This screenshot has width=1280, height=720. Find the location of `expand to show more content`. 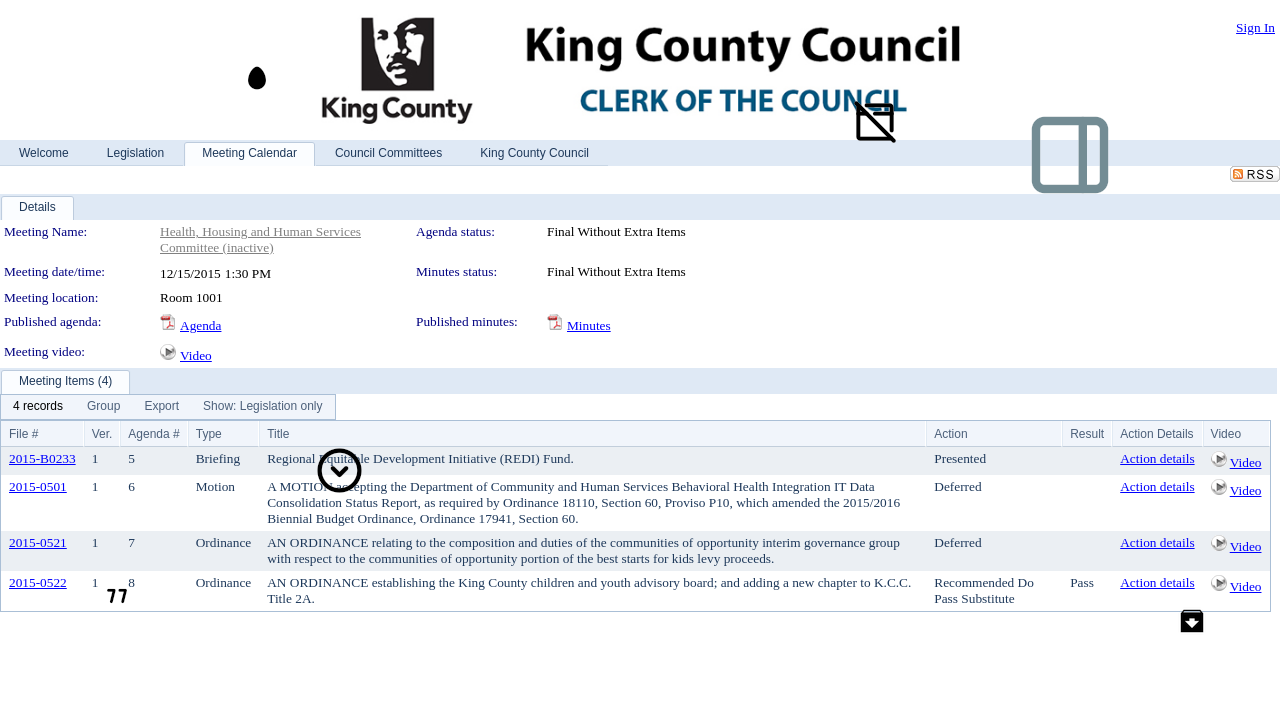

expand to show more content is located at coordinates (339, 470).